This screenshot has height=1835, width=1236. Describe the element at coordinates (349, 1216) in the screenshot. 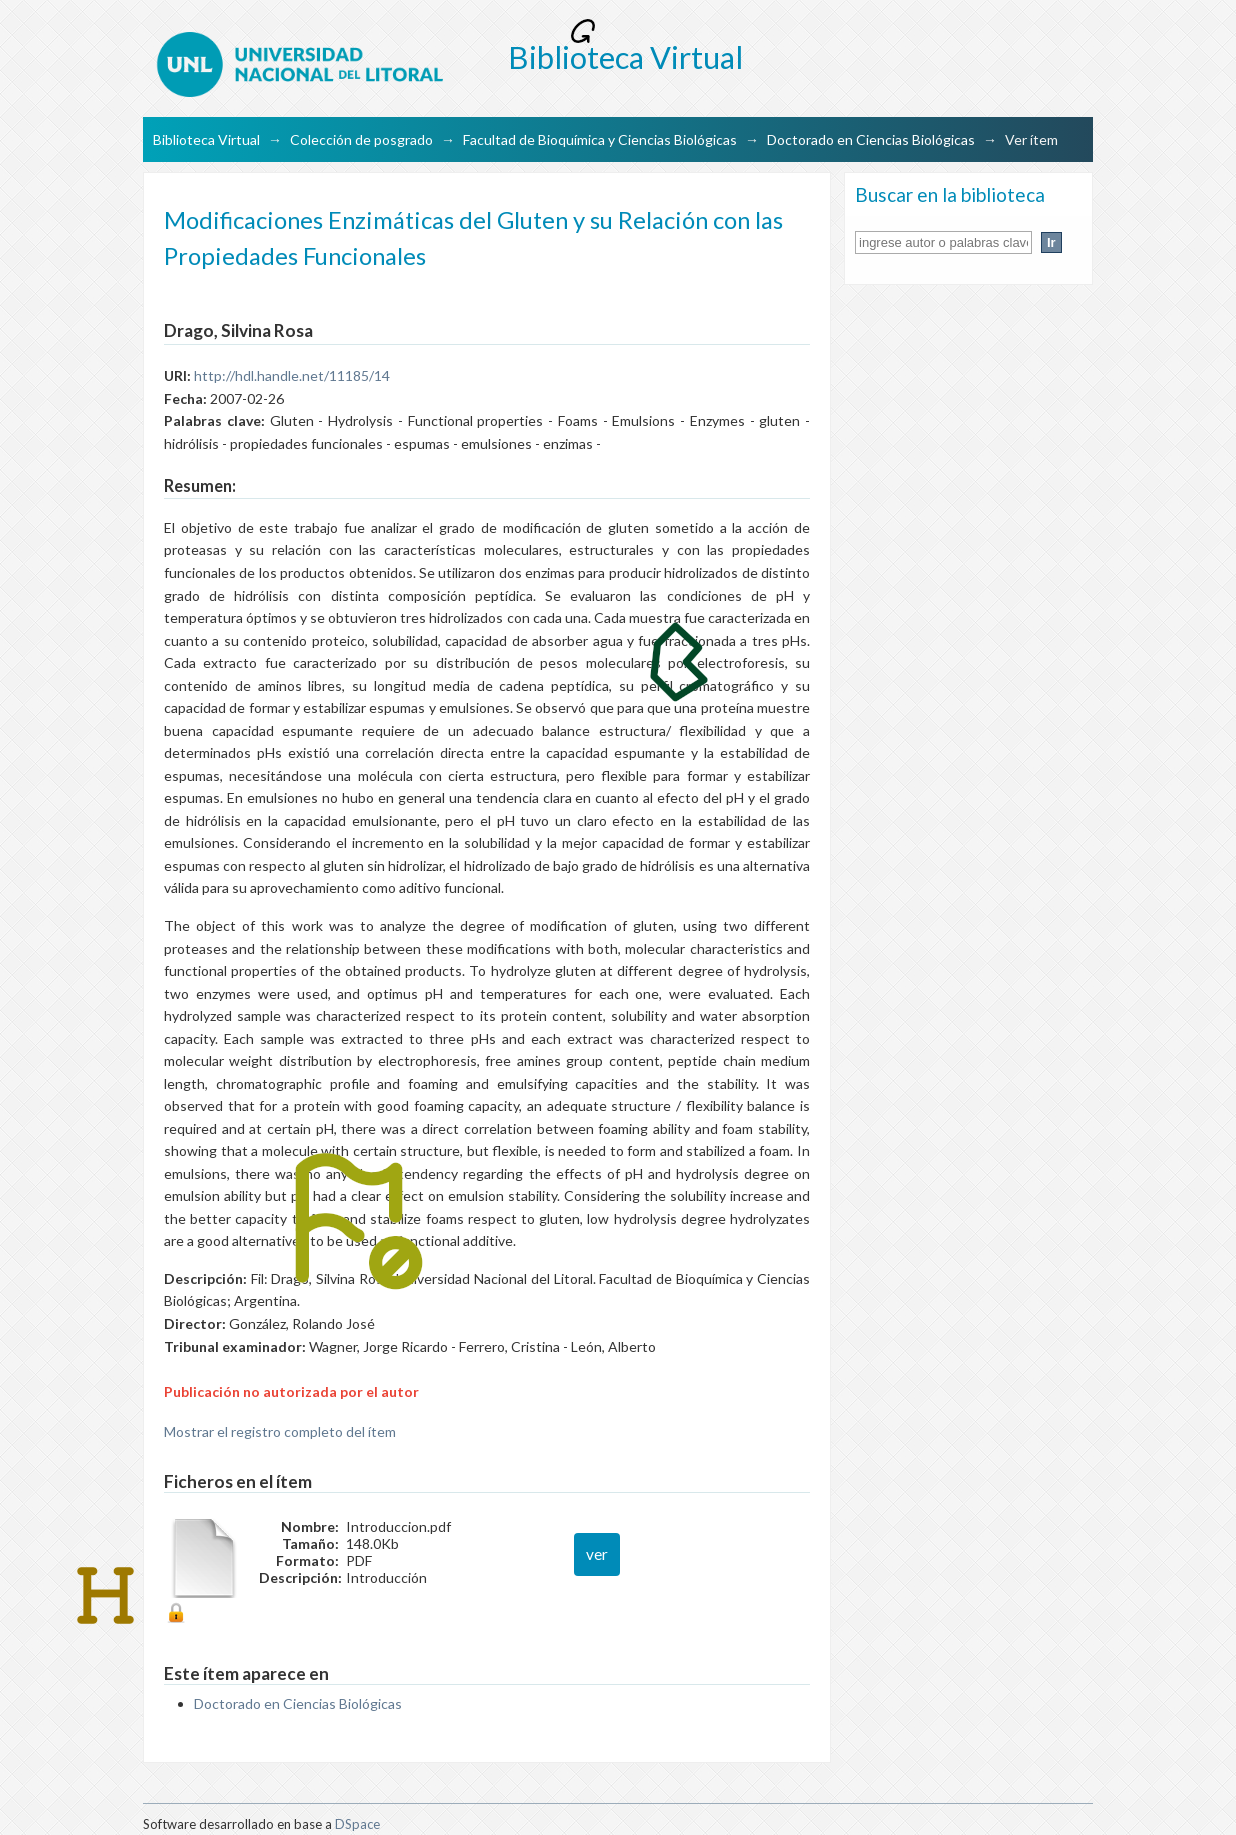

I see `cancel or remove a flagged item` at that location.